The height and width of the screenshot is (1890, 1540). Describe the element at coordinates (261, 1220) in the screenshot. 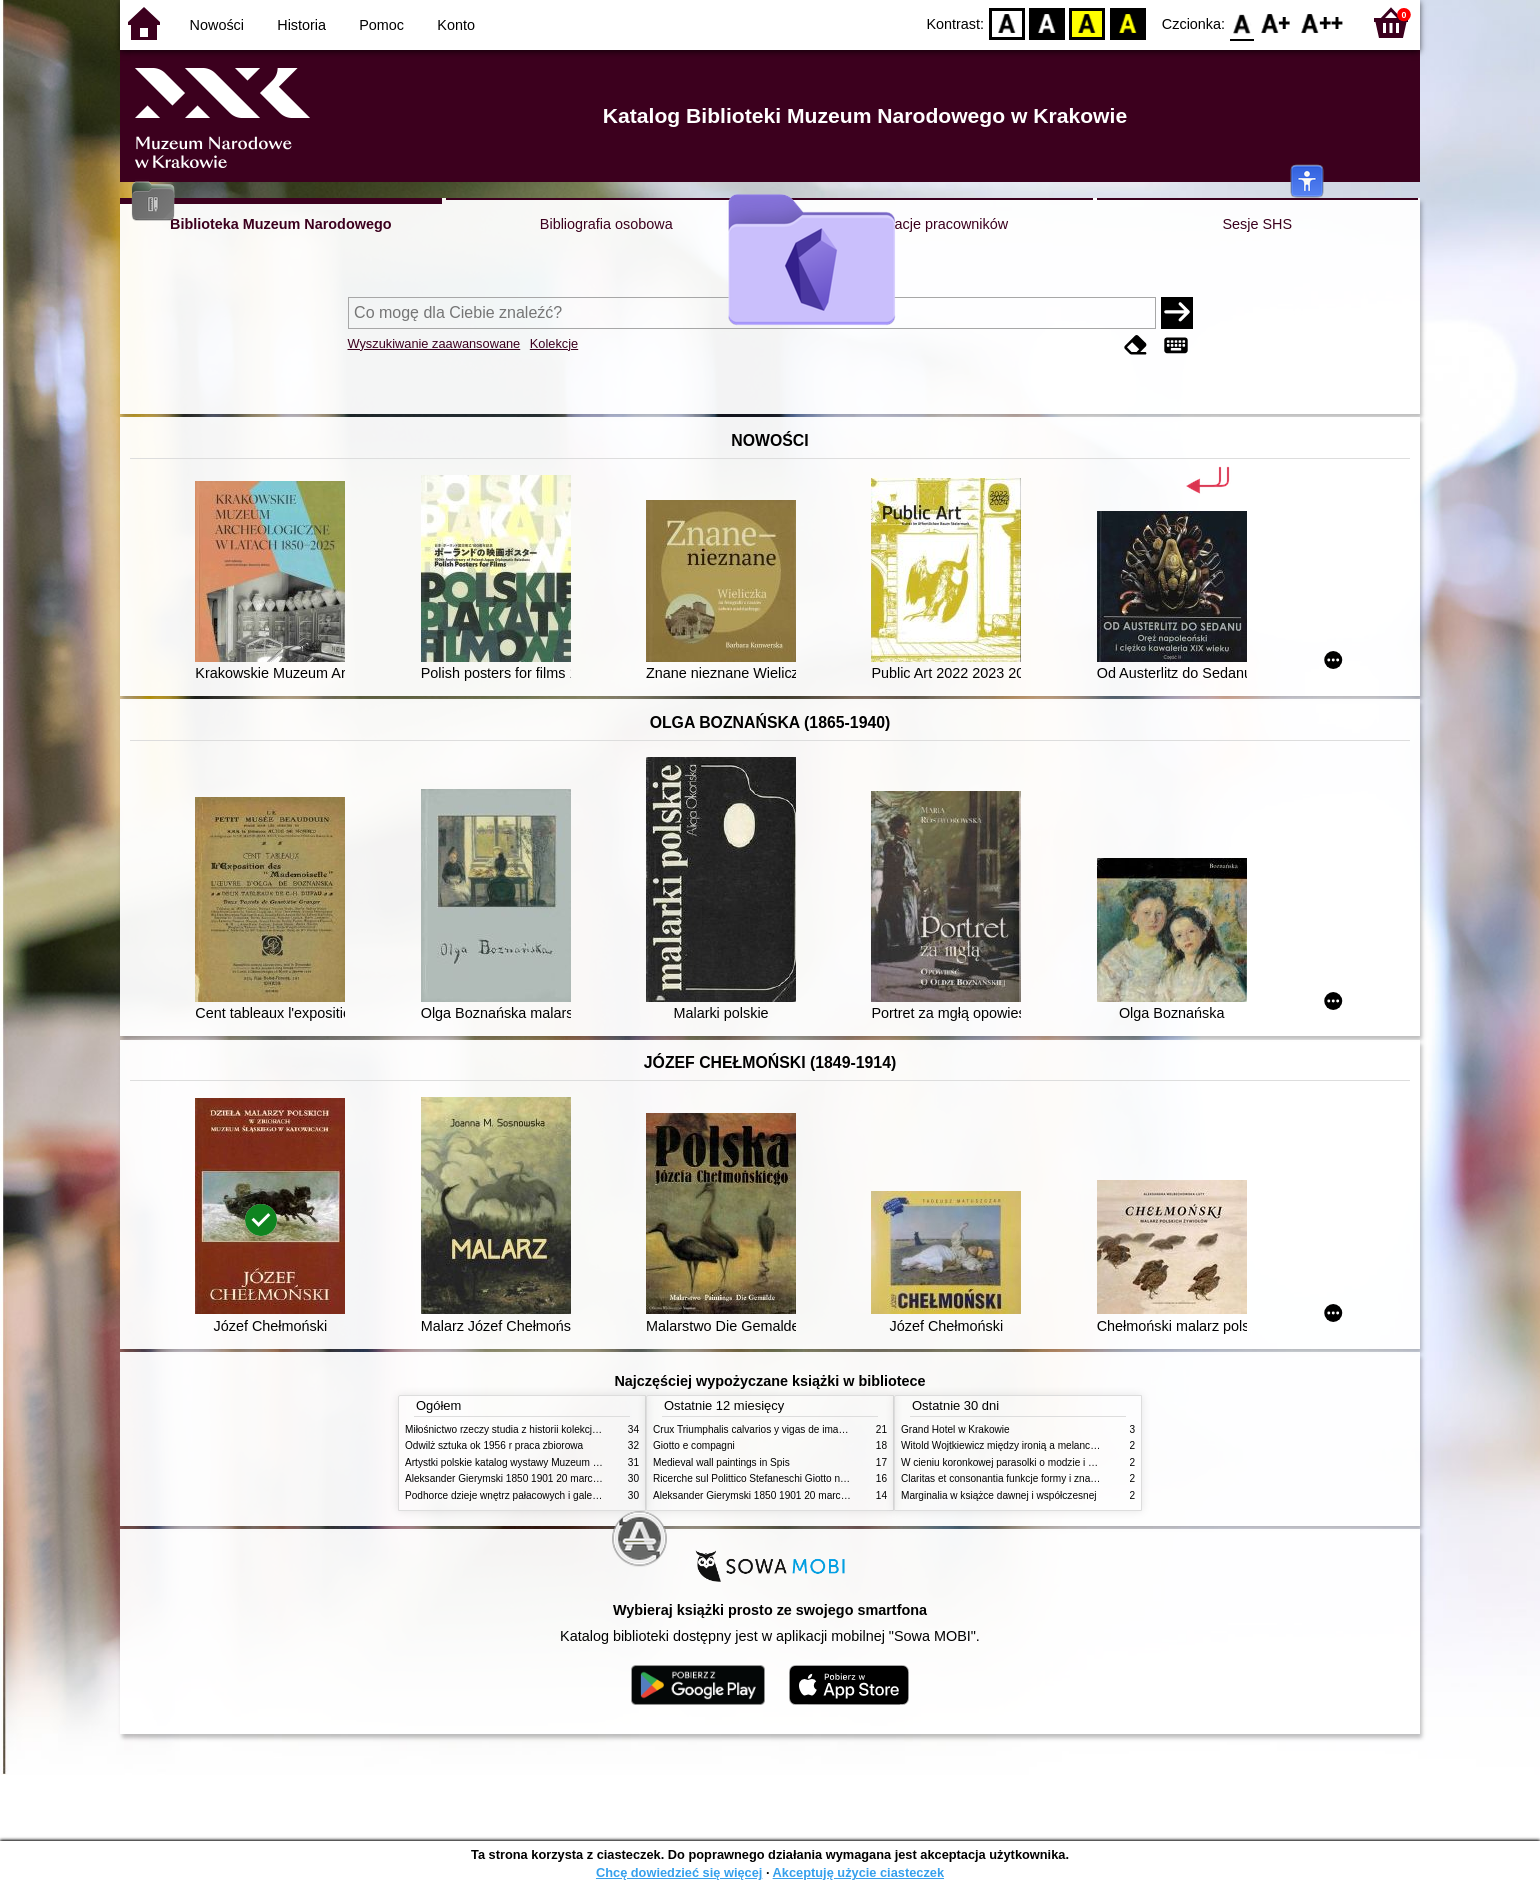

I see `apply email filters to your mailbox` at that location.